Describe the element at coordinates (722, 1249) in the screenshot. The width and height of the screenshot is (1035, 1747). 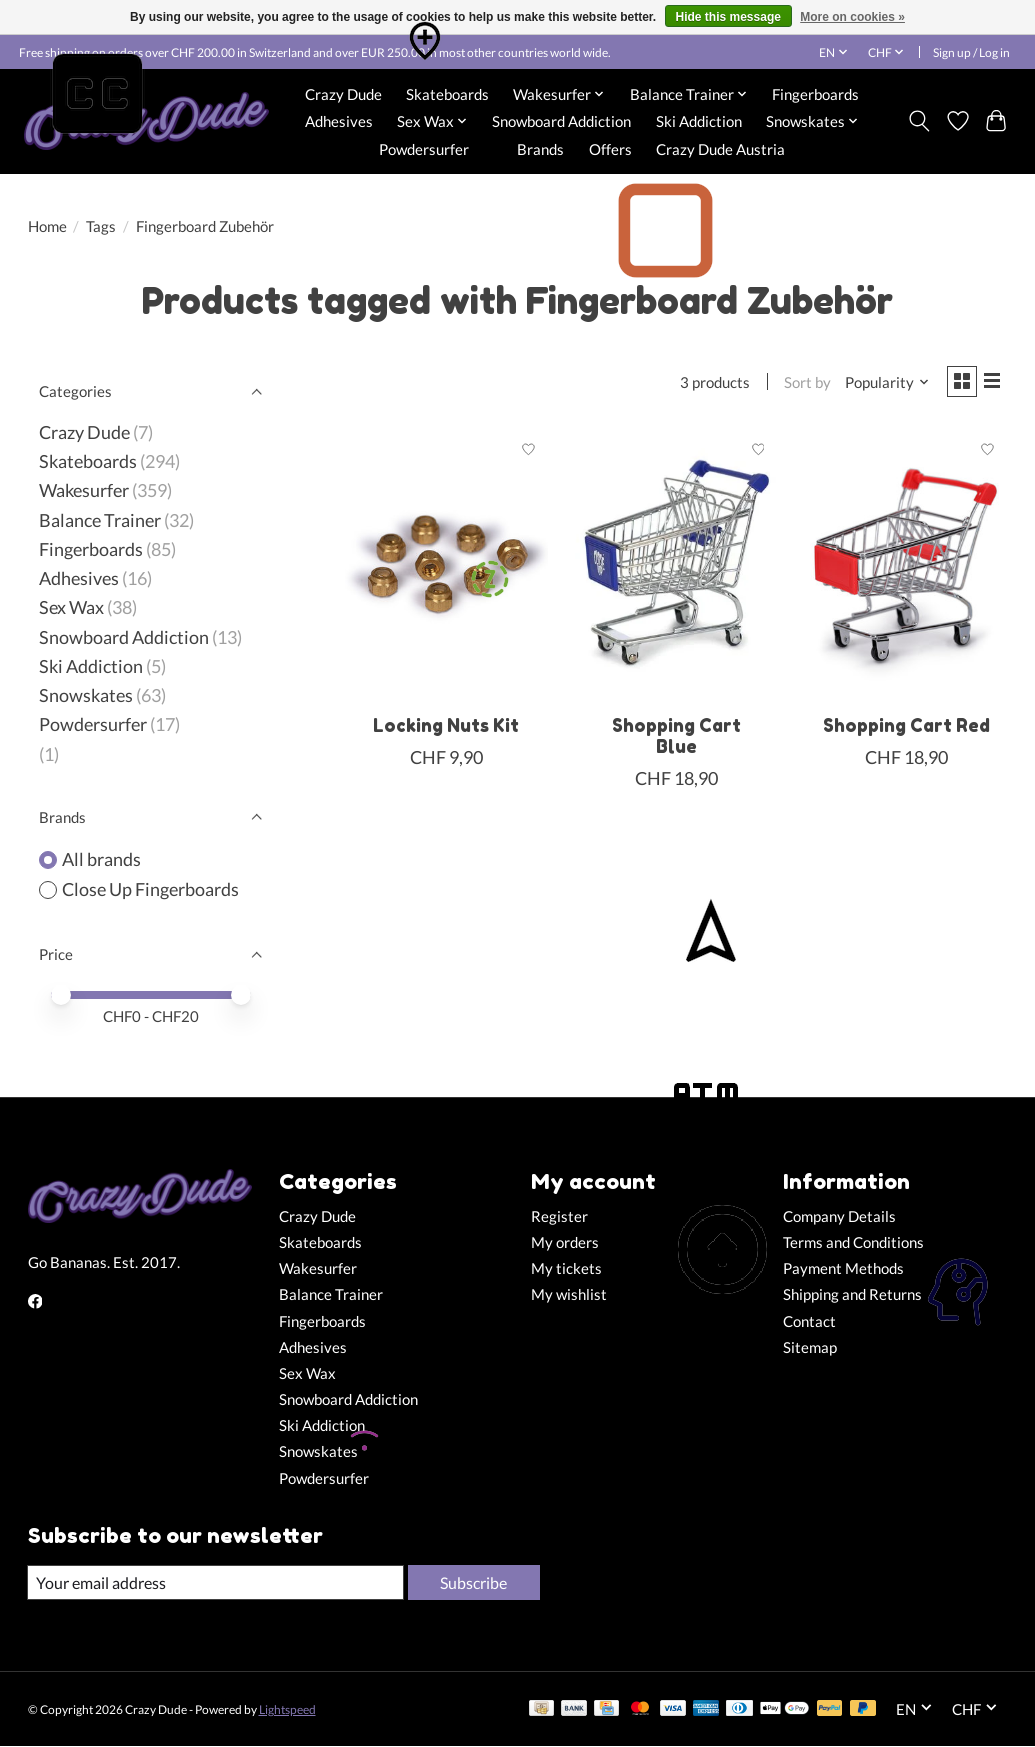
I see `upload a file or content` at that location.